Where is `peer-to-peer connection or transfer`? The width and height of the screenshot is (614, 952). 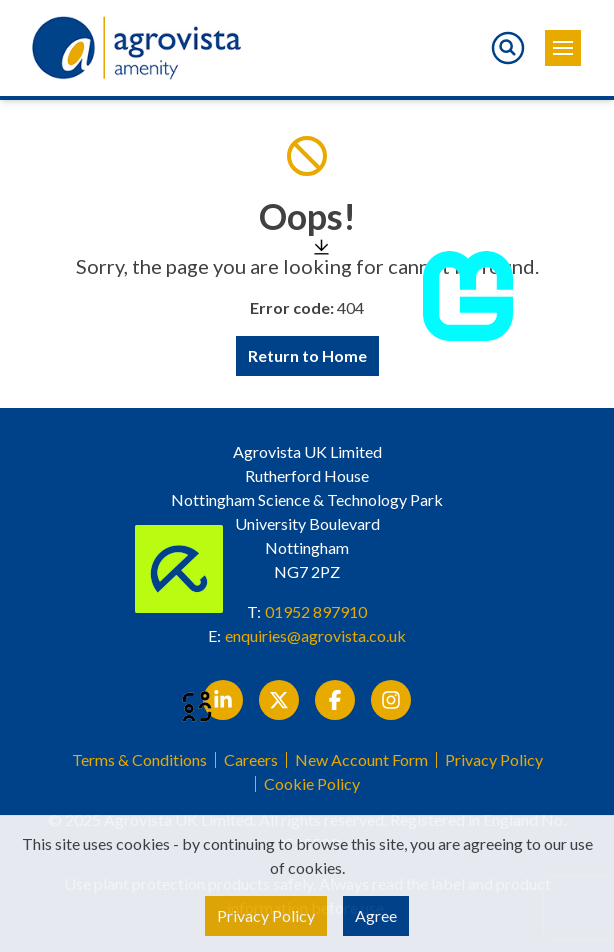 peer-to-peer connection or transfer is located at coordinates (197, 707).